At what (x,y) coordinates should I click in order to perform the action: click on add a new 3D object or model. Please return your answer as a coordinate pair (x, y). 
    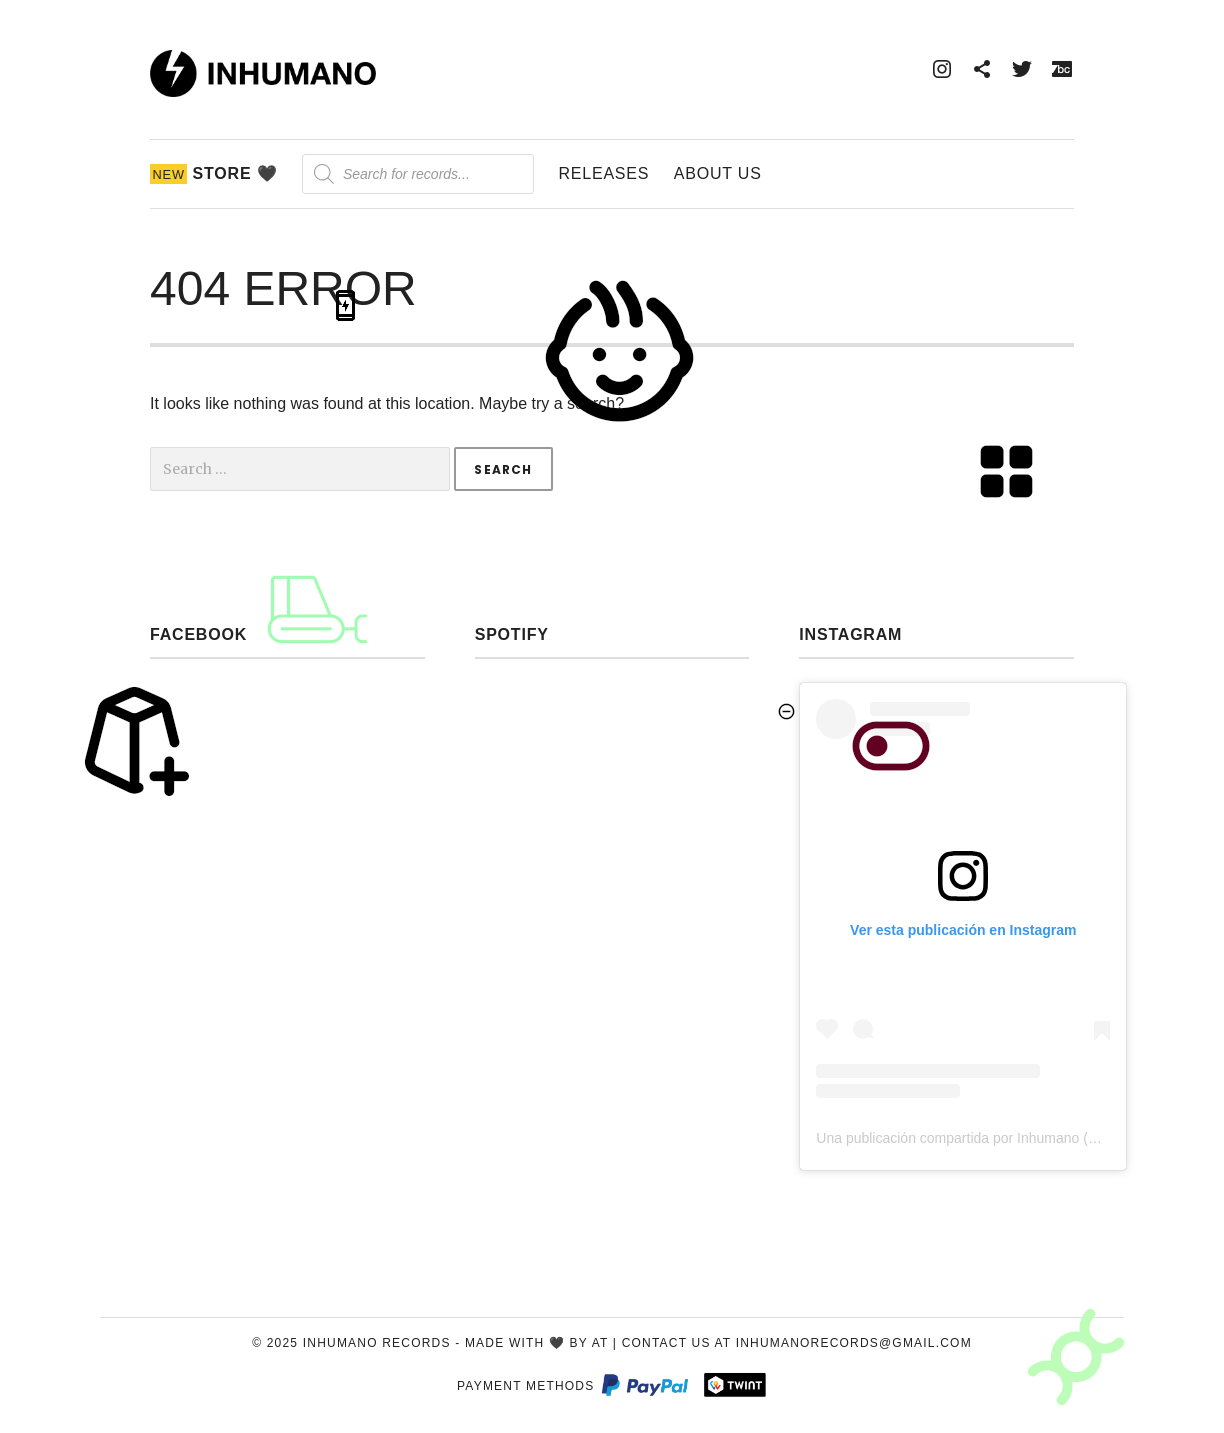
    Looking at the image, I should click on (134, 741).